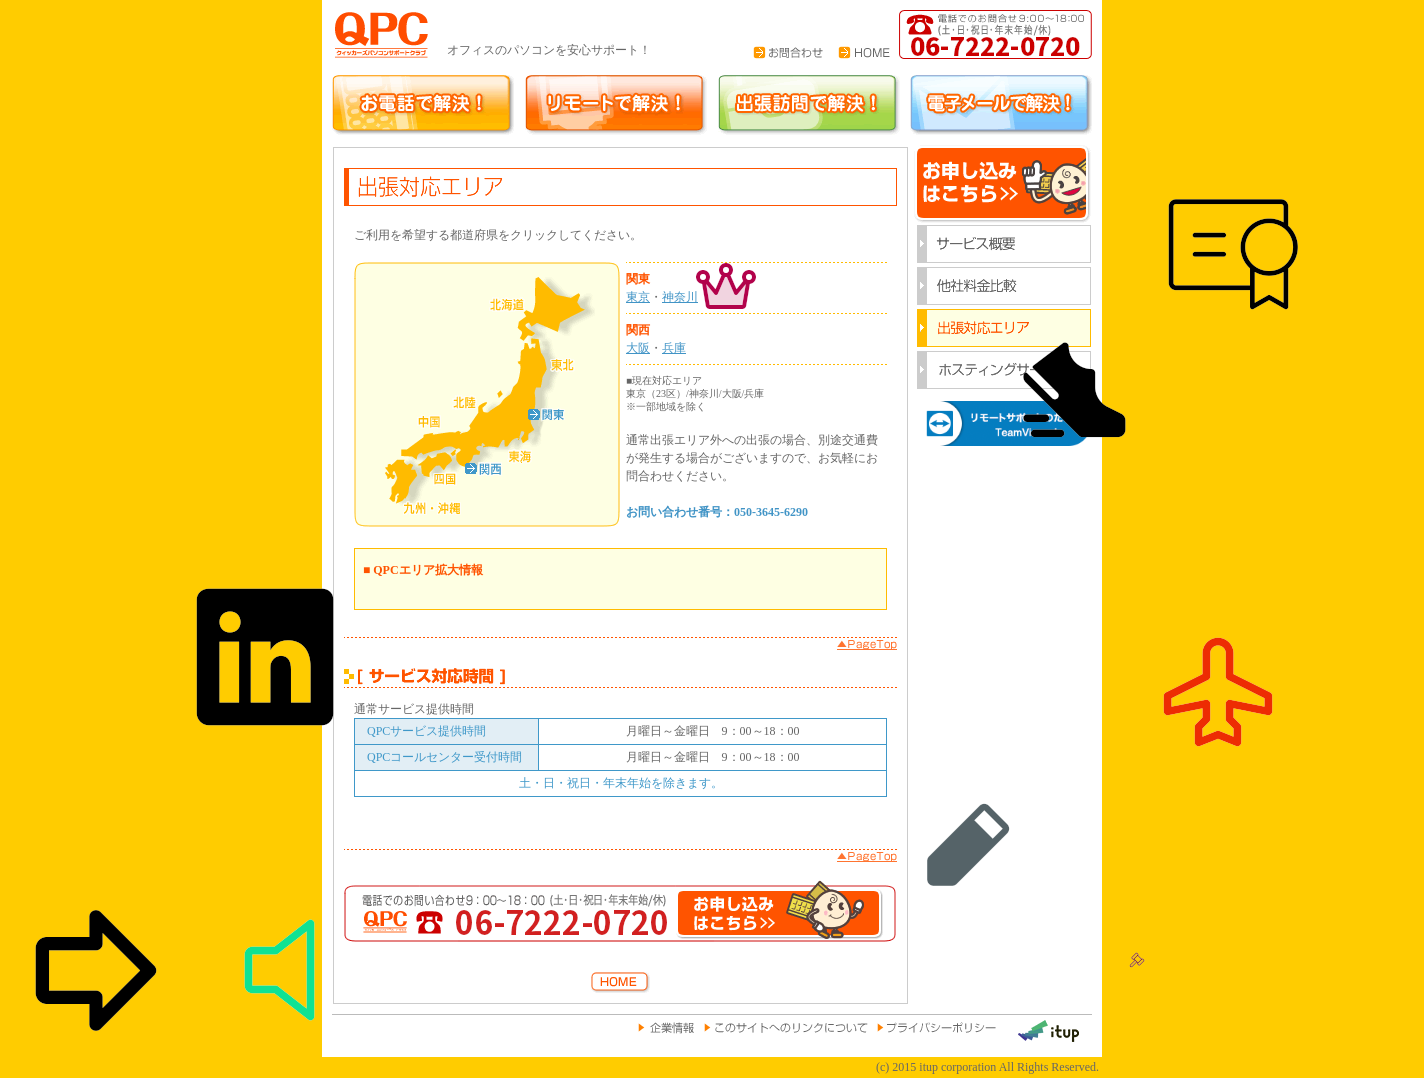 This screenshot has height=1078, width=1424. I want to click on go forward or proceed to the next step, so click(91, 970).